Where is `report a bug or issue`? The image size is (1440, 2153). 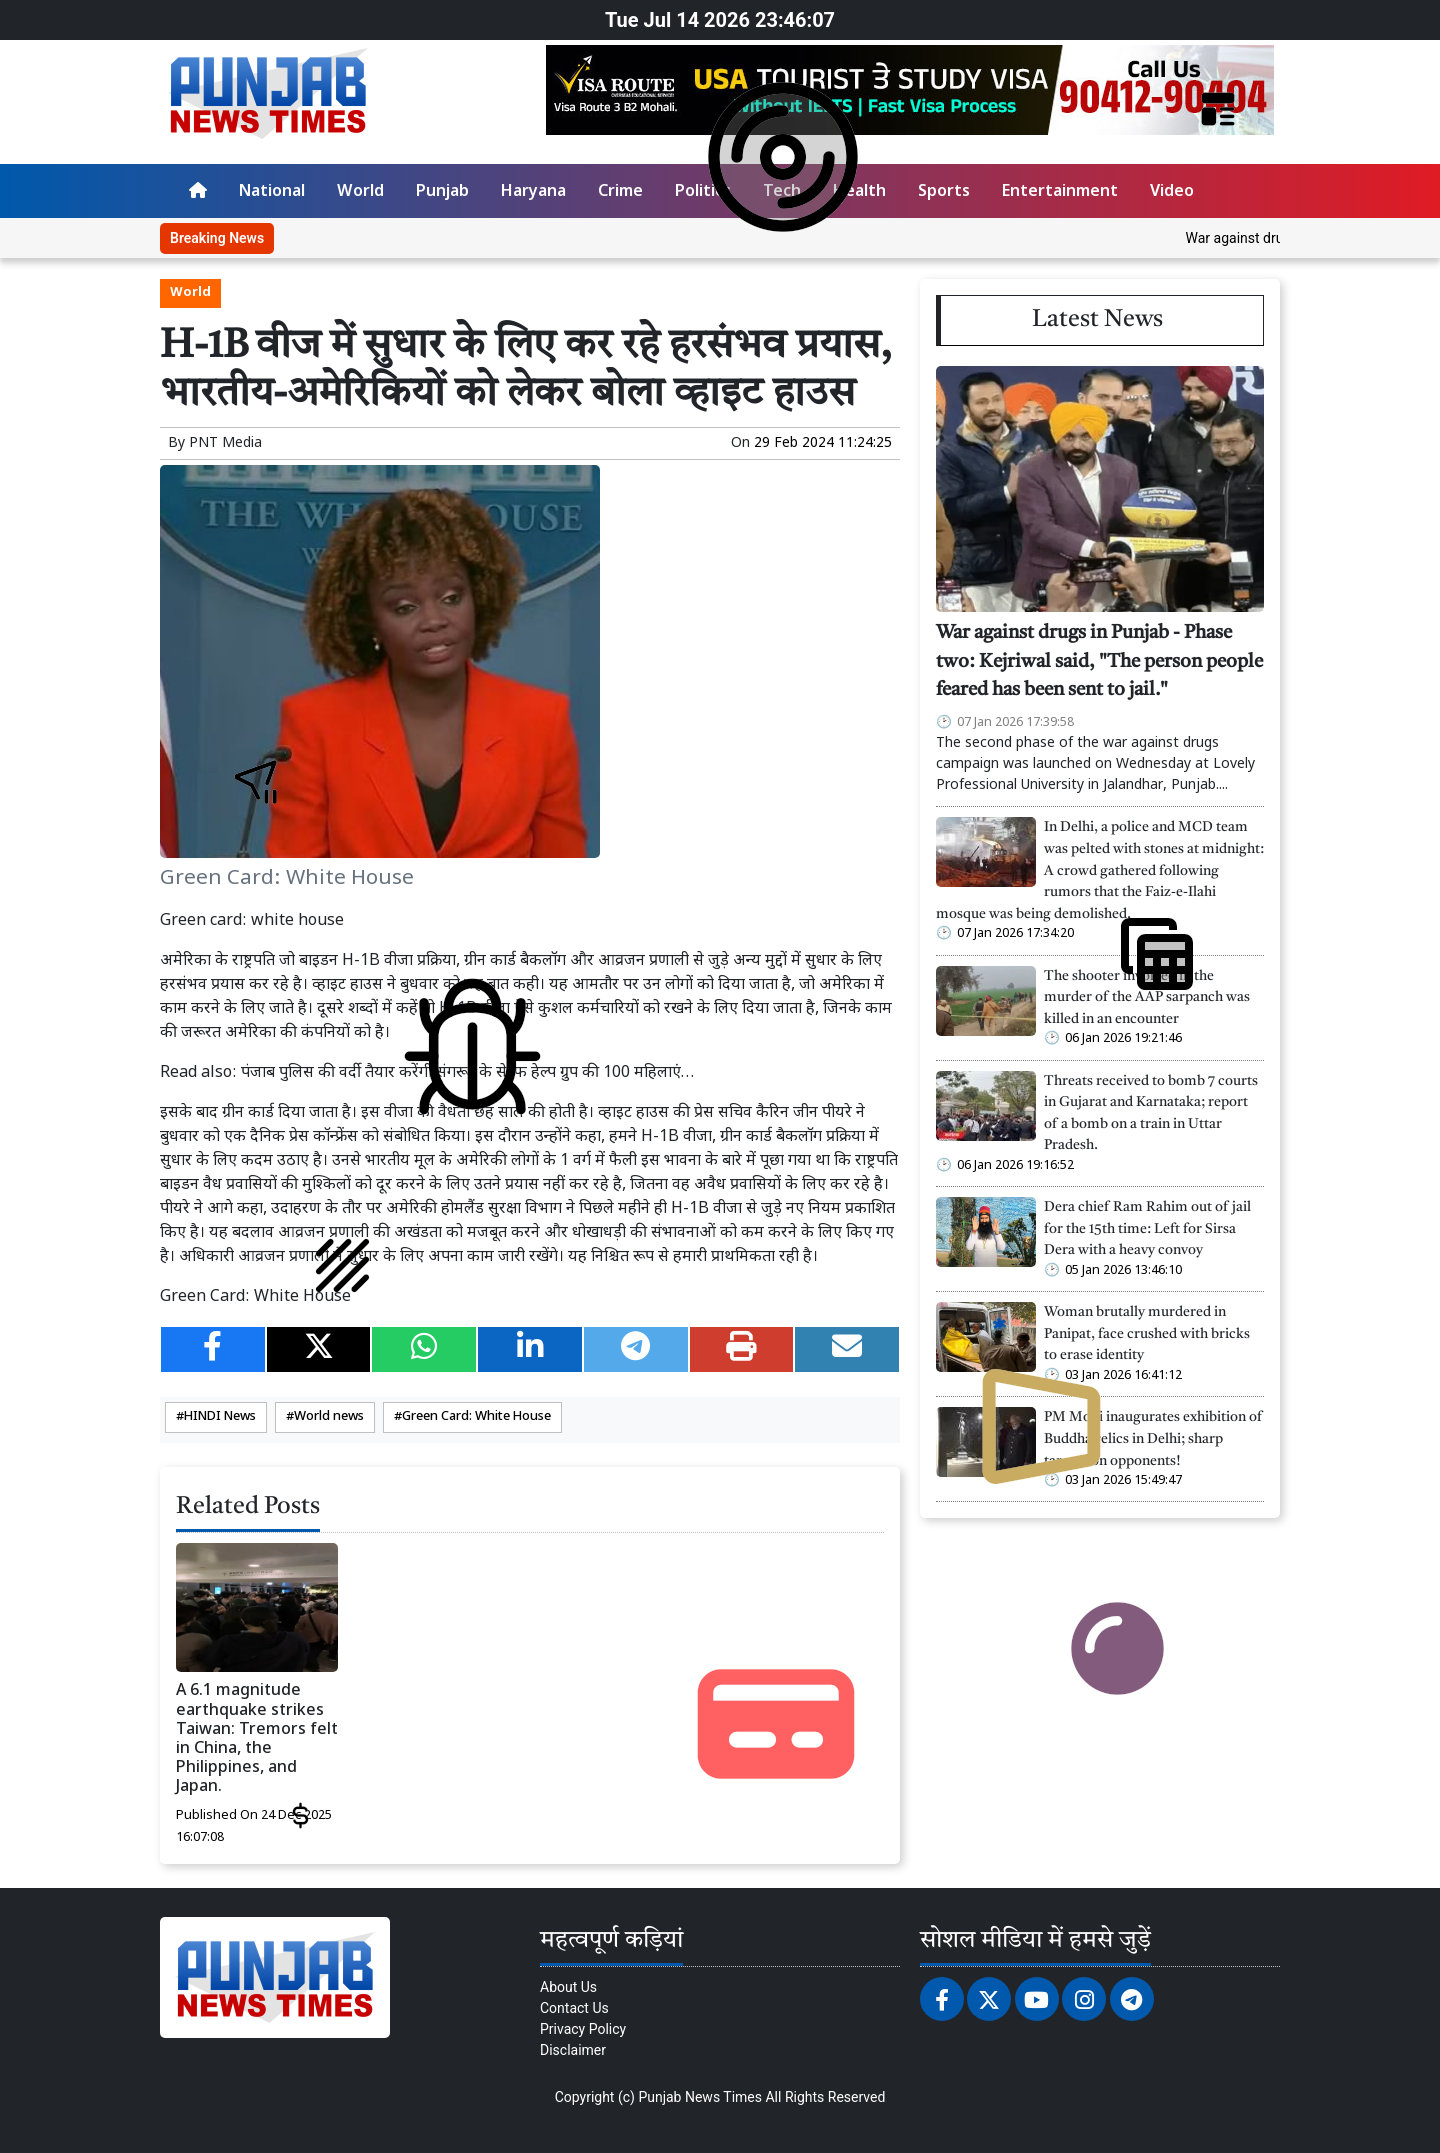 report a bug or issue is located at coordinates (472, 1046).